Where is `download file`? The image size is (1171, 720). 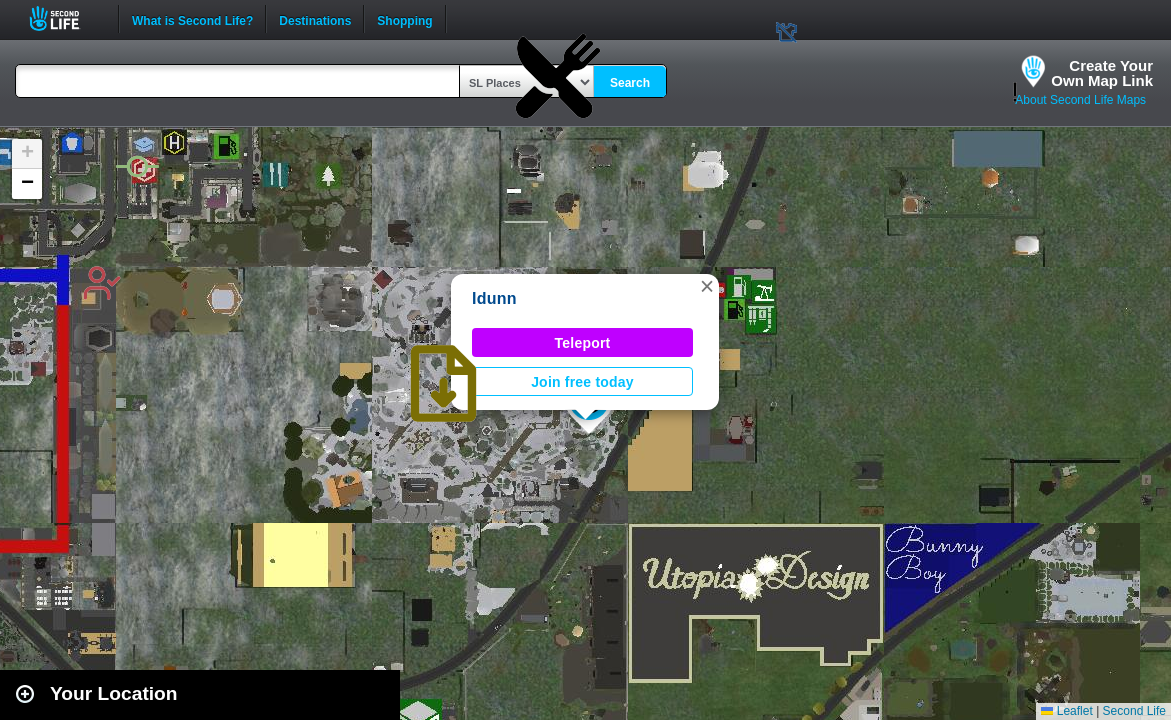 download file is located at coordinates (443, 383).